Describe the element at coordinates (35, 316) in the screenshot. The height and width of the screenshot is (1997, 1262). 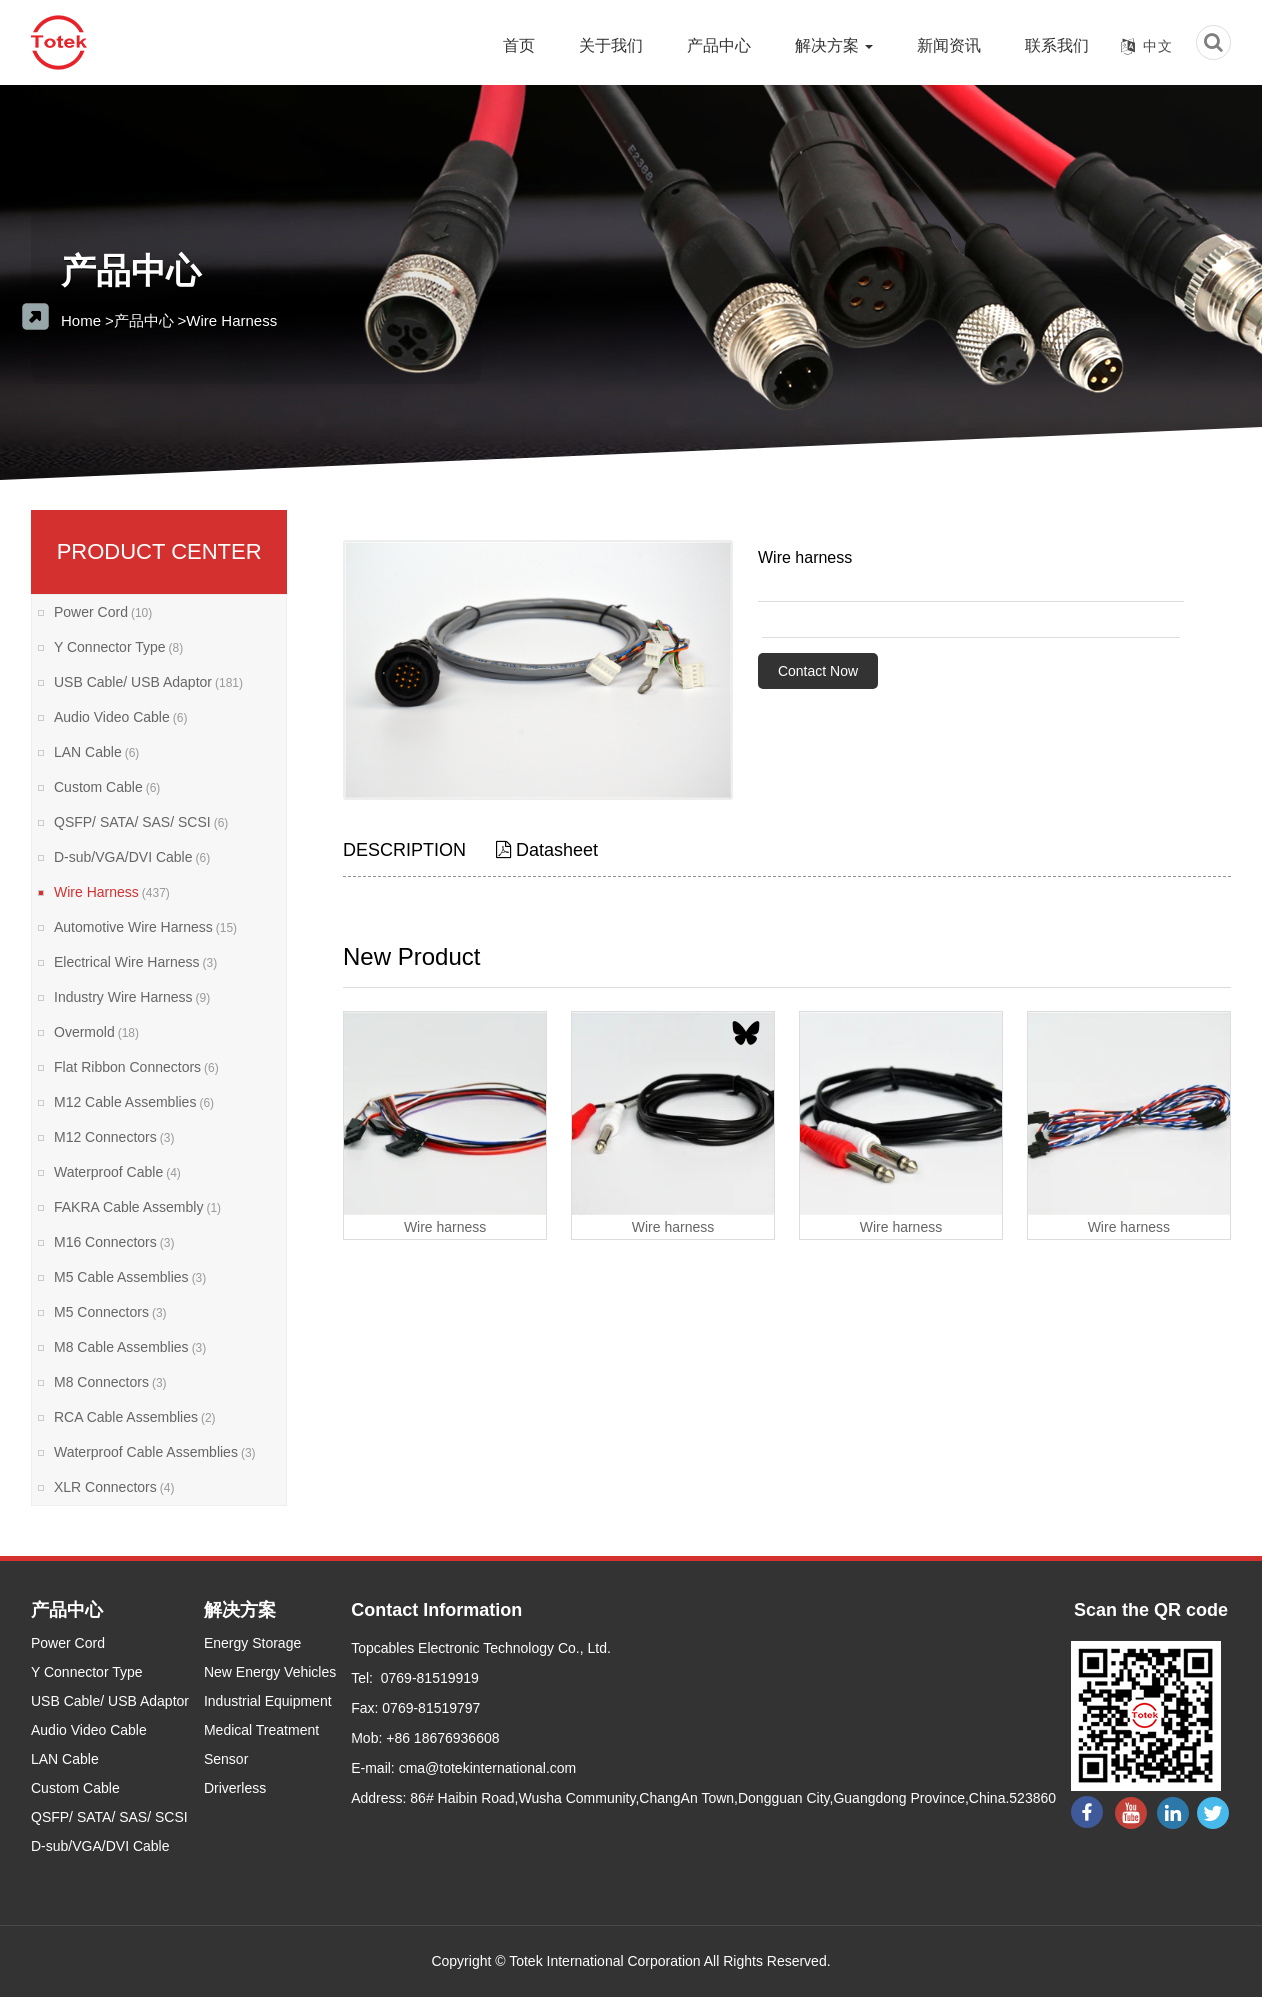
I see `open link in a new window or tab` at that location.